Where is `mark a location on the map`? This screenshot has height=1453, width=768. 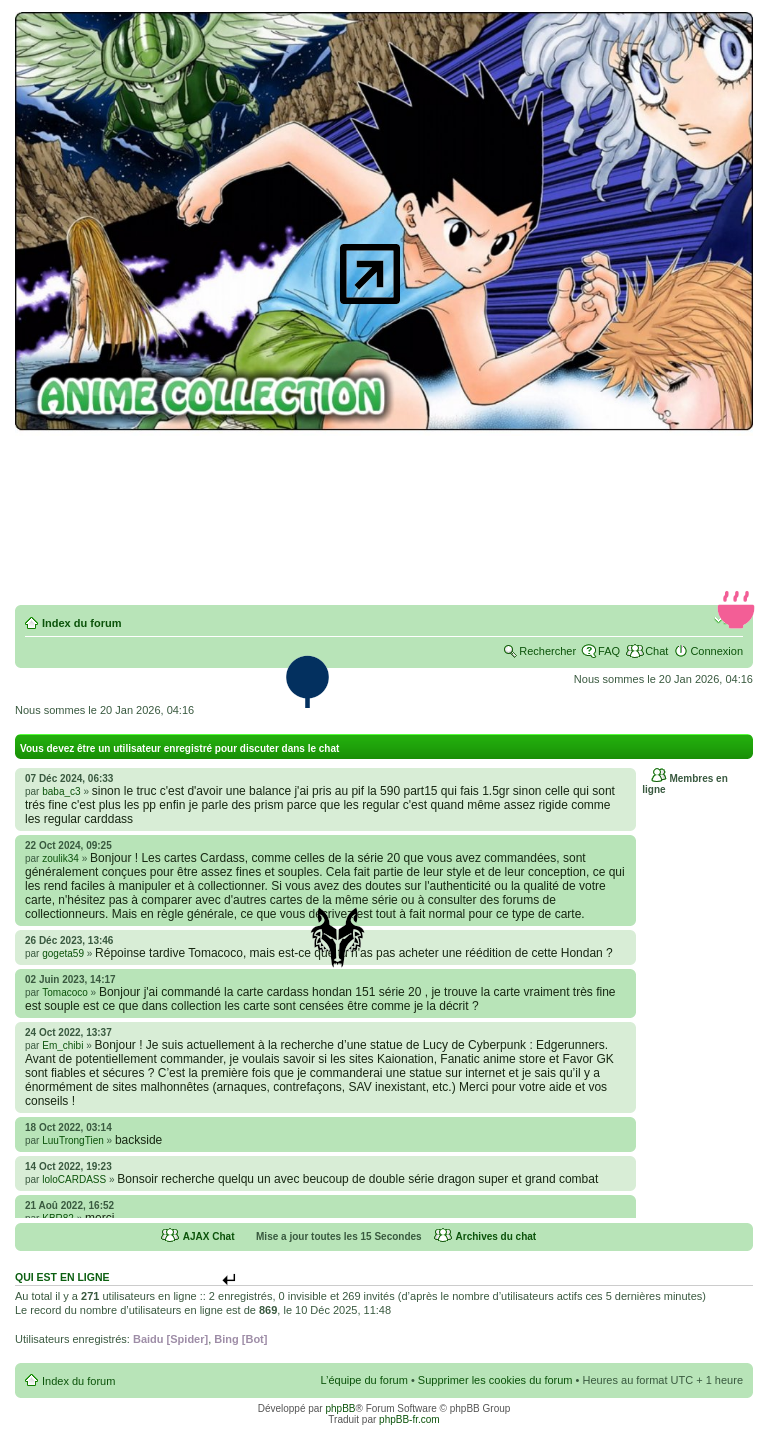
mark a location on the map is located at coordinates (307, 679).